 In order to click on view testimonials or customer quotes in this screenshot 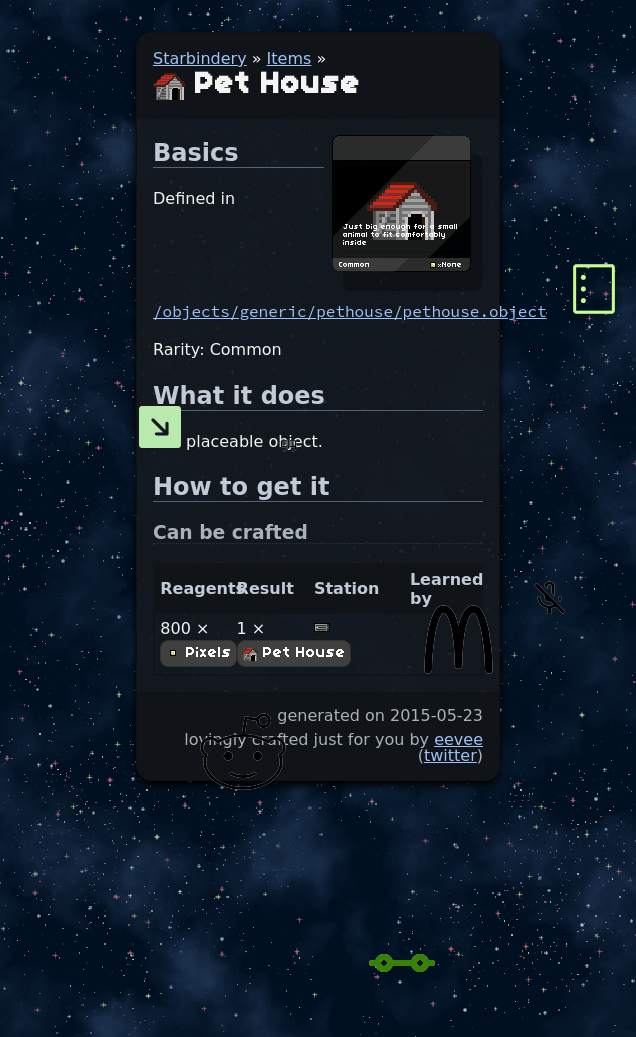, I will do `click(288, 445)`.